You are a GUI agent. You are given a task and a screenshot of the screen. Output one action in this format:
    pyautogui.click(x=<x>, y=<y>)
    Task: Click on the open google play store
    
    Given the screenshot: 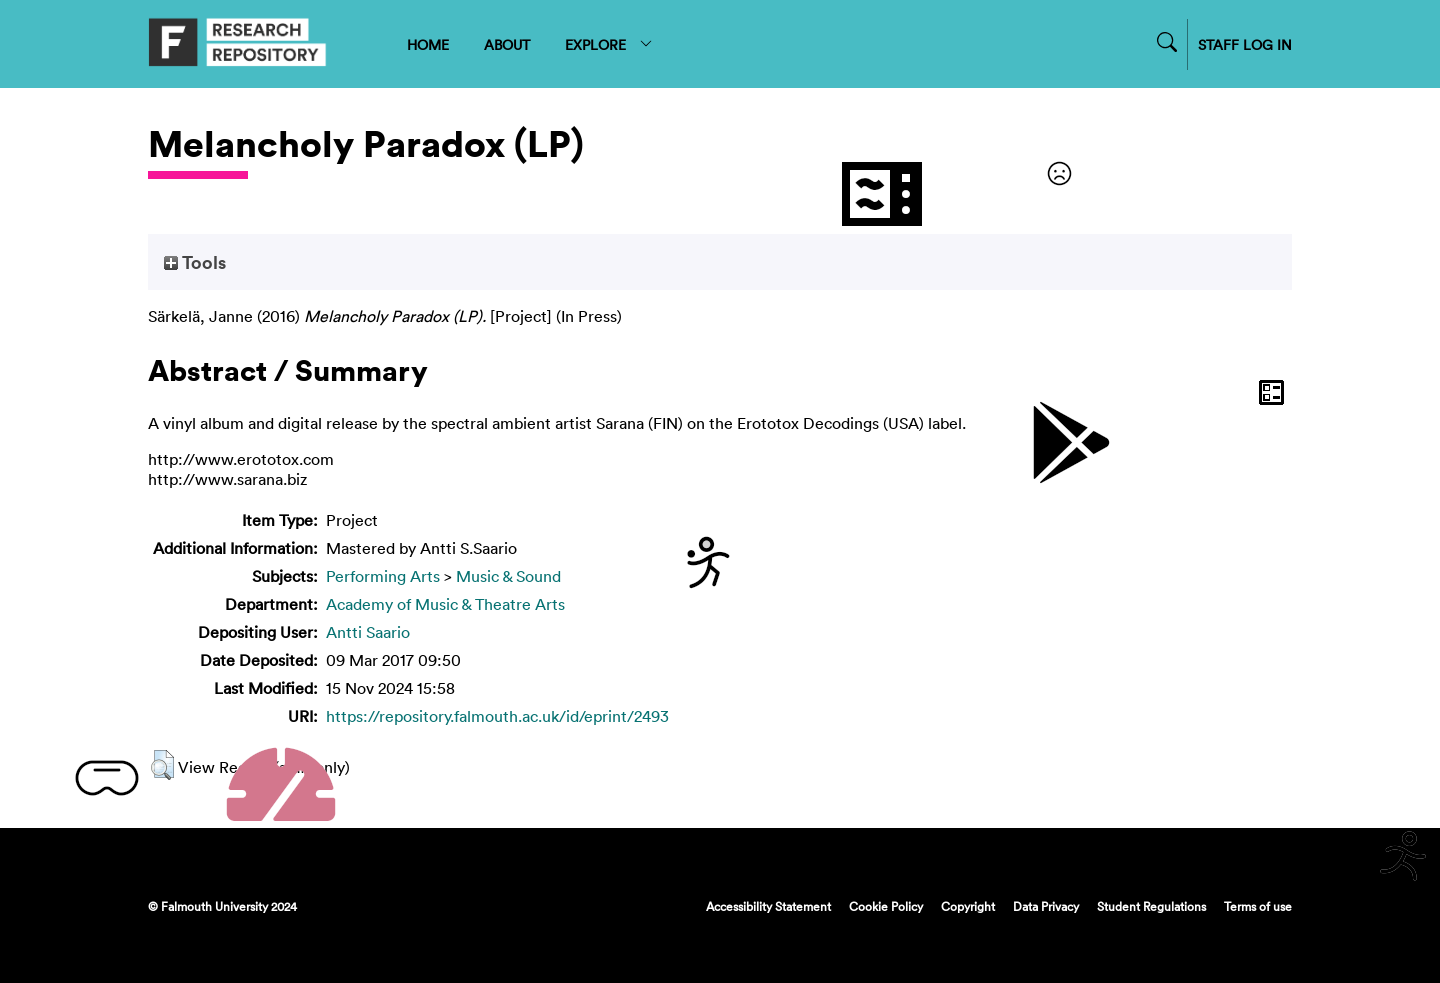 What is the action you would take?
    pyautogui.click(x=1071, y=442)
    